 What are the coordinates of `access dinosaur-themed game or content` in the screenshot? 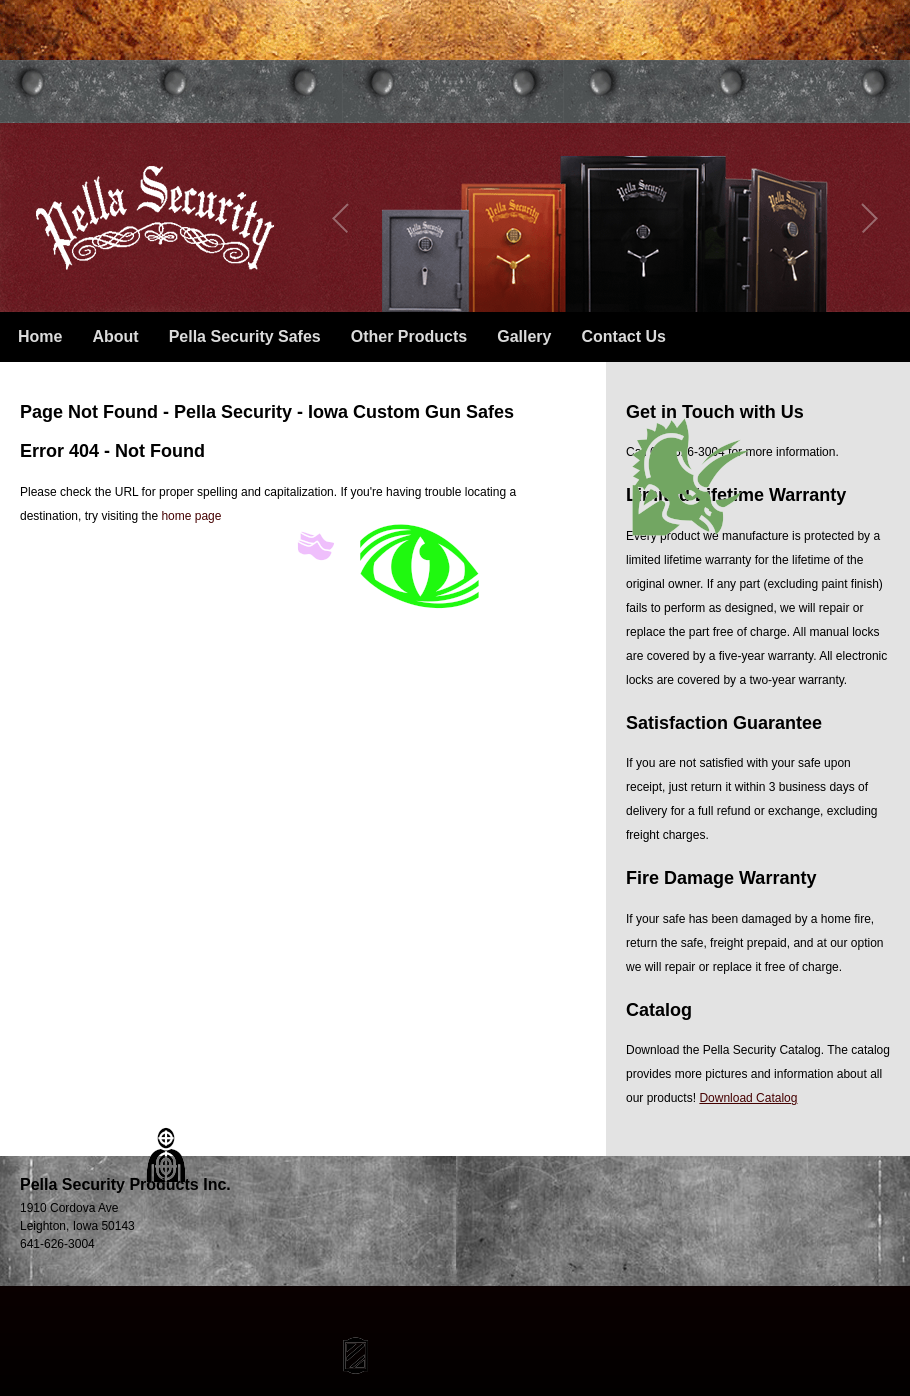 It's located at (691, 476).